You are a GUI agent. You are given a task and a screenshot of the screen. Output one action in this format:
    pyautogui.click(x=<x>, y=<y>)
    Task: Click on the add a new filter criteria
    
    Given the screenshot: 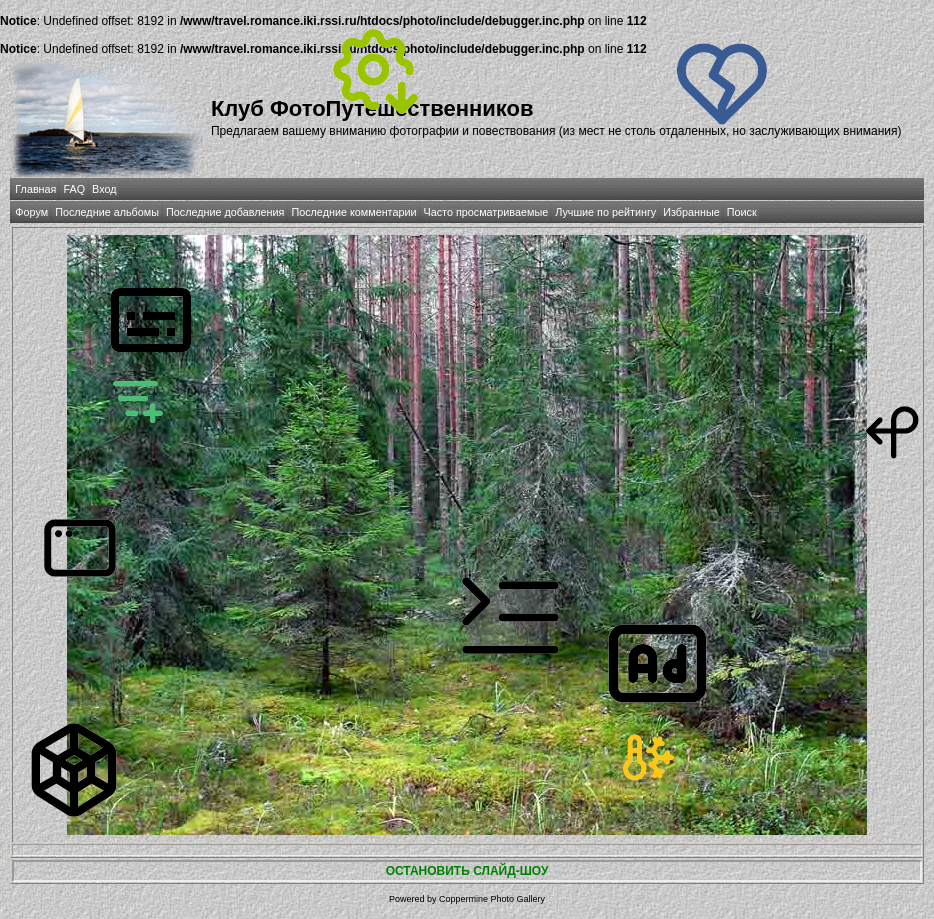 What is the action you would take?
    pyautogui.click(x=135, y=398)
    